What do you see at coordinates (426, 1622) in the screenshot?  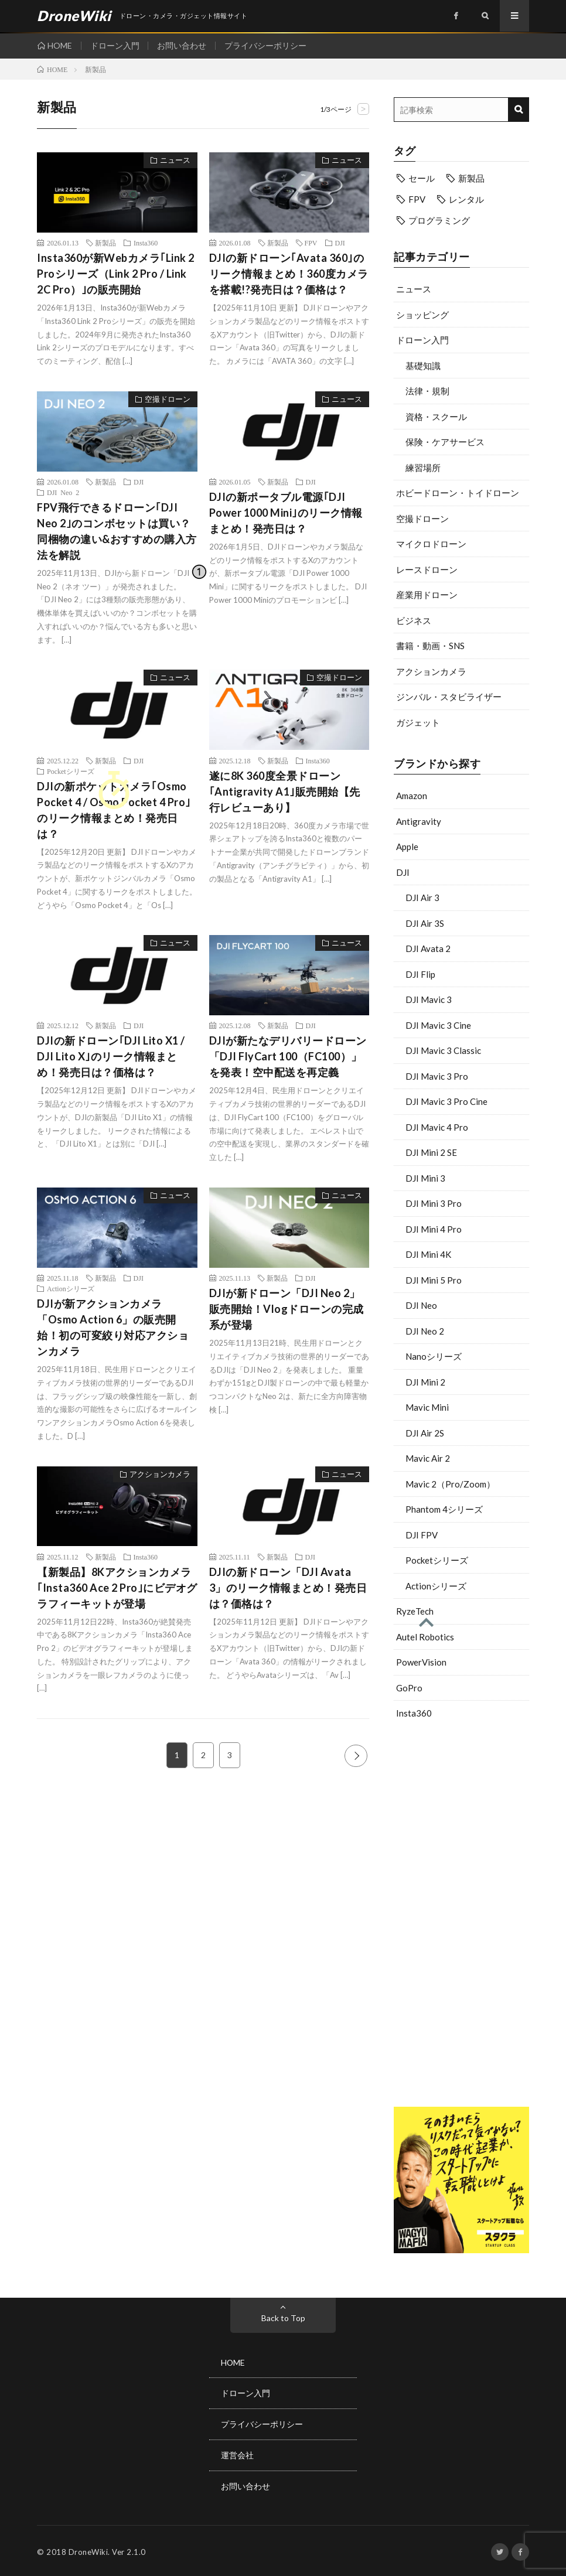 I see `collapse an expanded section` at bounding box center [426, 1622].